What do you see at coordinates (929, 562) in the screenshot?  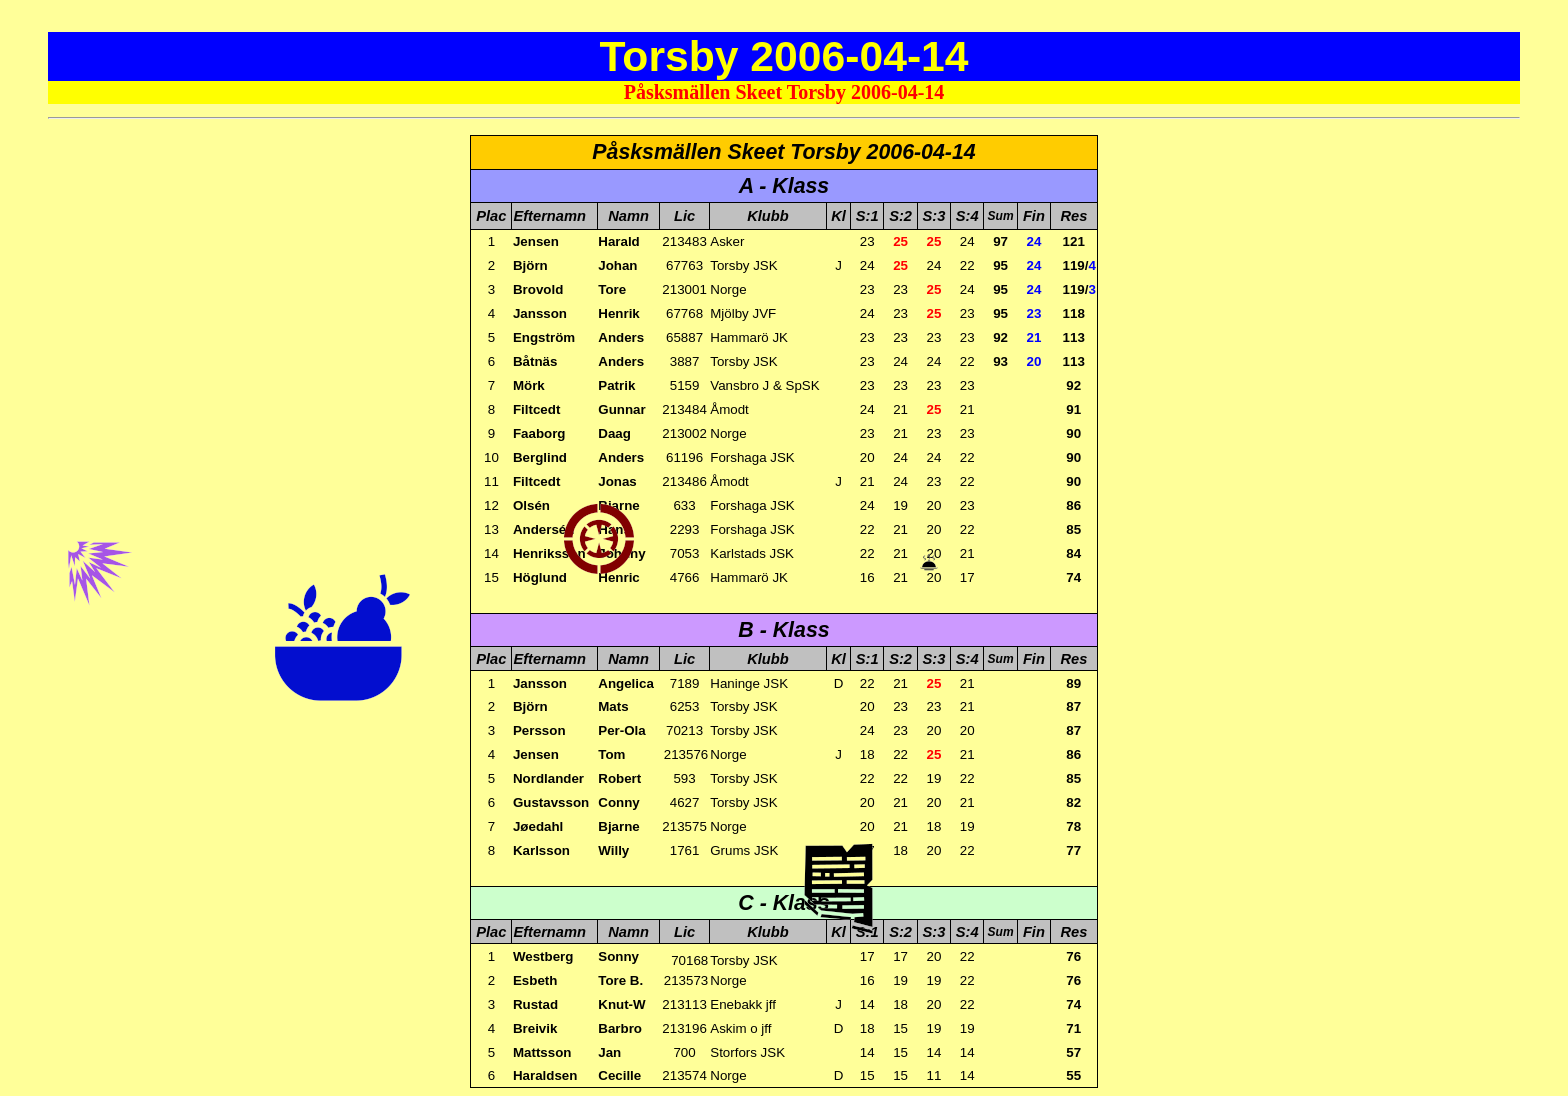 I see `view nearby restaurants or dining options` at bounding box center [929, 562].